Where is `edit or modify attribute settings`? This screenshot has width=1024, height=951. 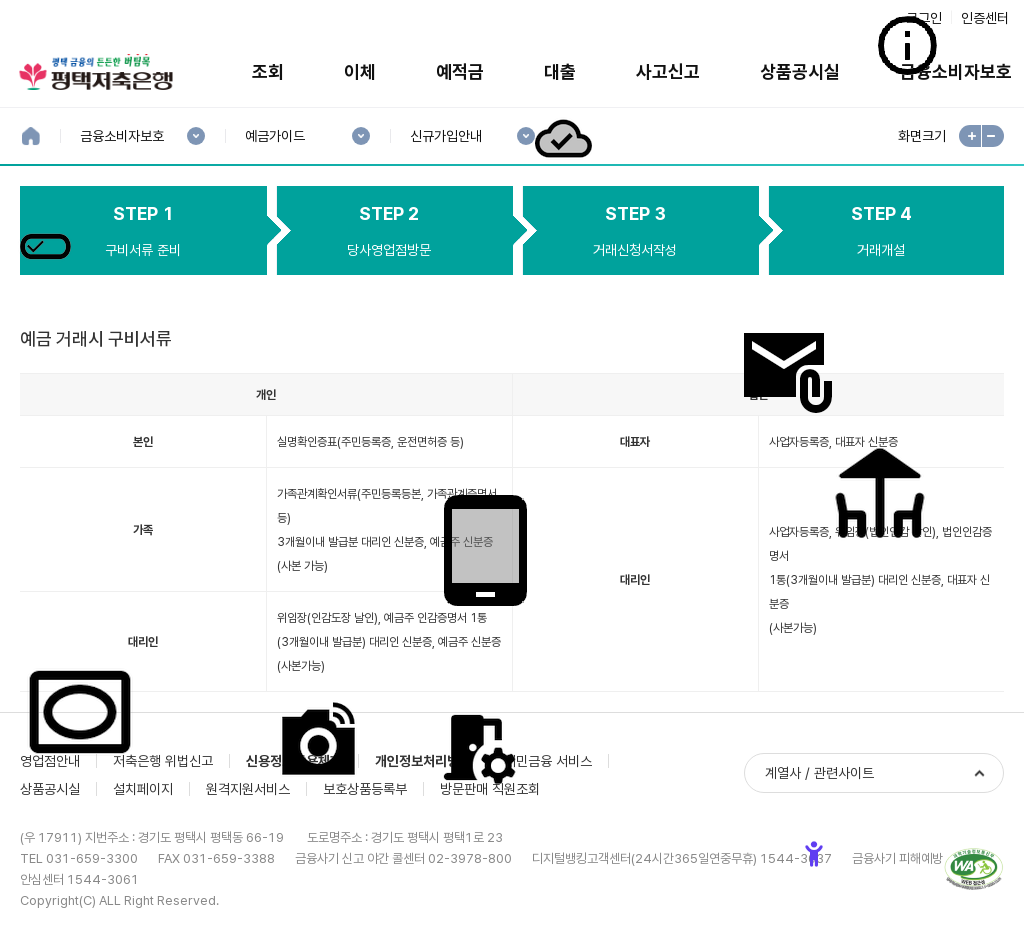 edit or modify attribute settings is located at coordinates (45, 246).